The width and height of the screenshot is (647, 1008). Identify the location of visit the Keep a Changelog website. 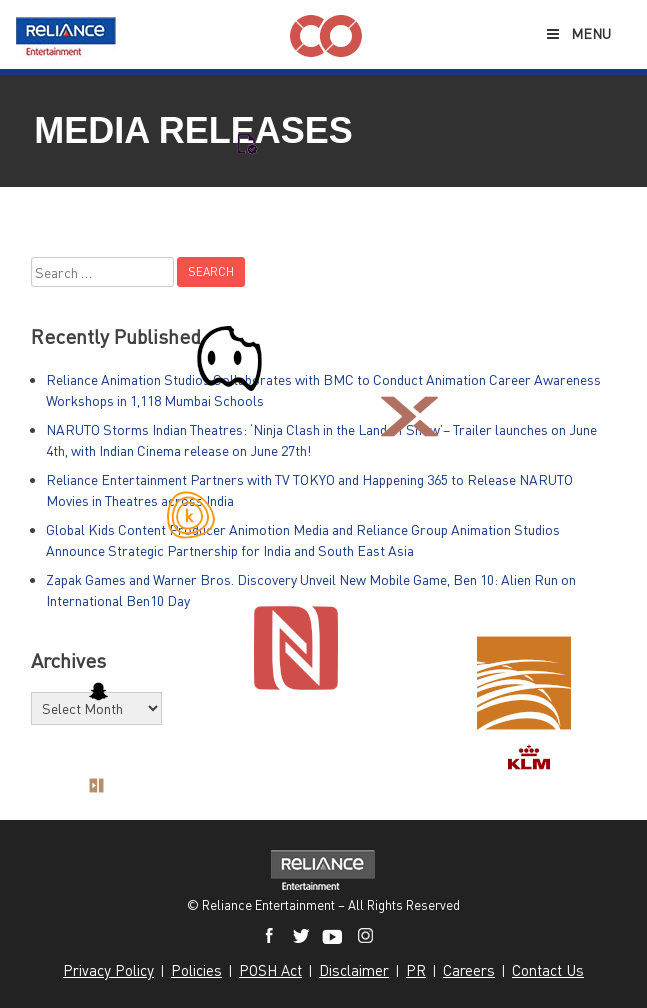
(191, 515).